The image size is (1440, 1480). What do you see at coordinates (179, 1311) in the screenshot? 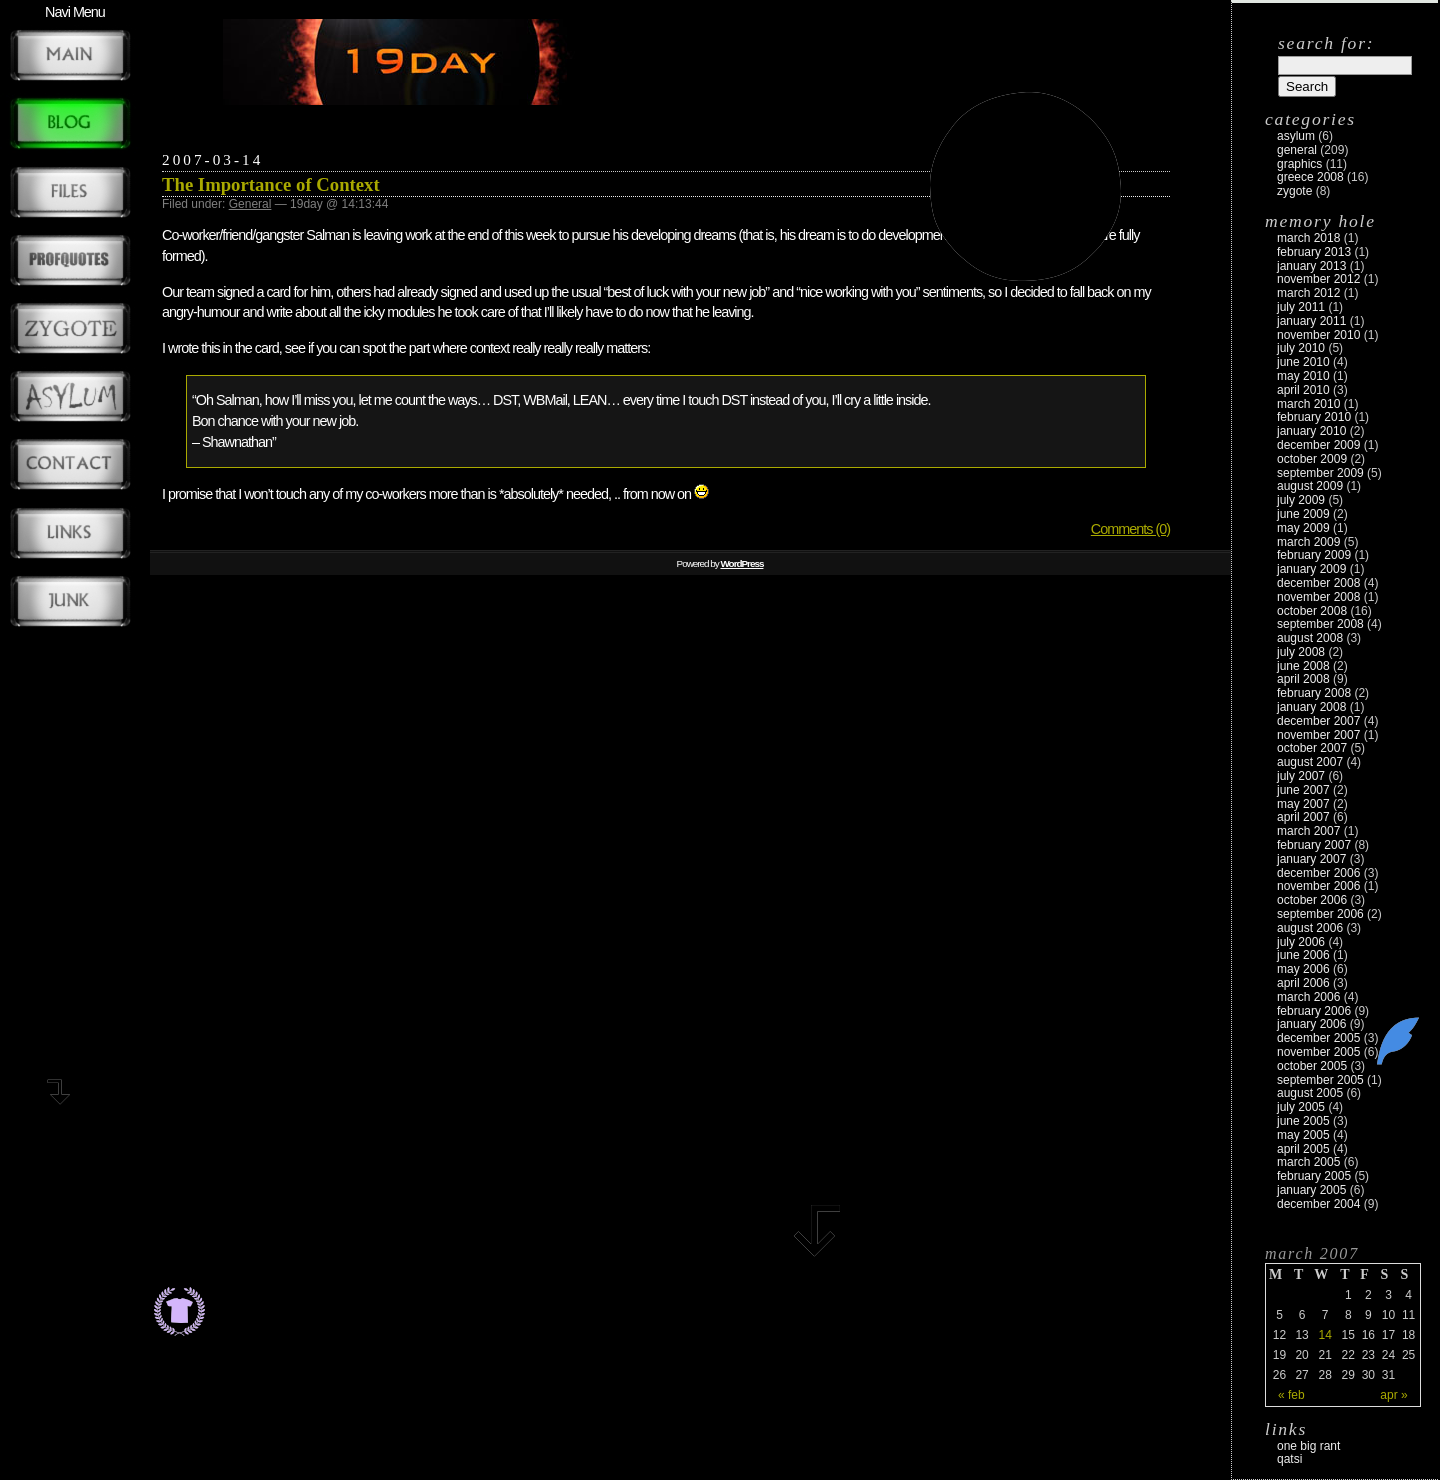
I see `visit teepublic store or website` at bounding box center [179, 1311].